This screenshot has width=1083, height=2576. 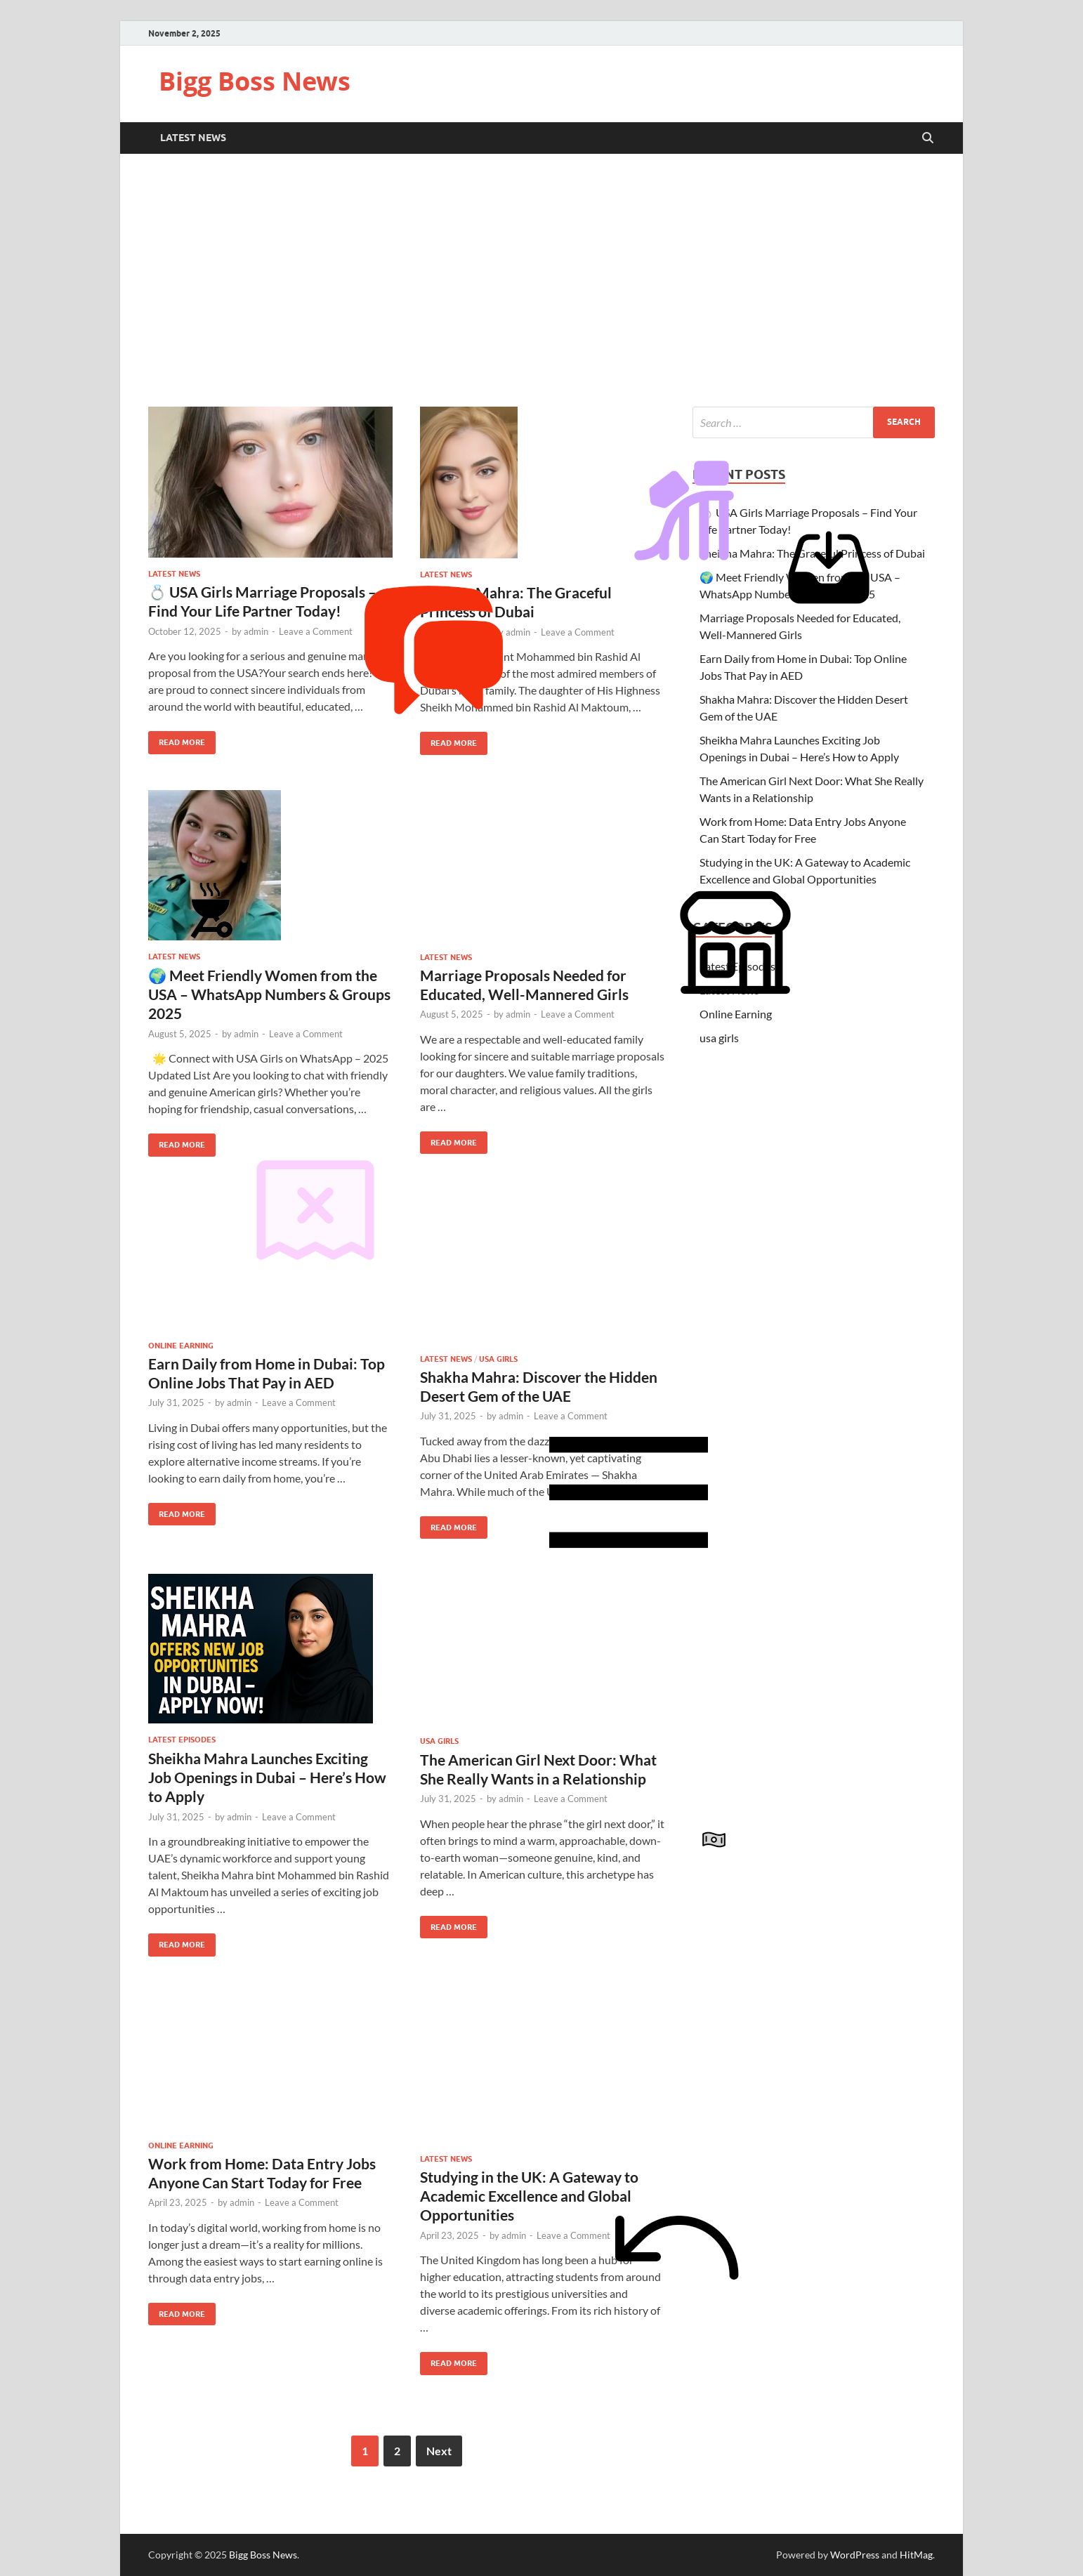 I want to click on access theme park or amusement park information, so click(x=684, y=511).